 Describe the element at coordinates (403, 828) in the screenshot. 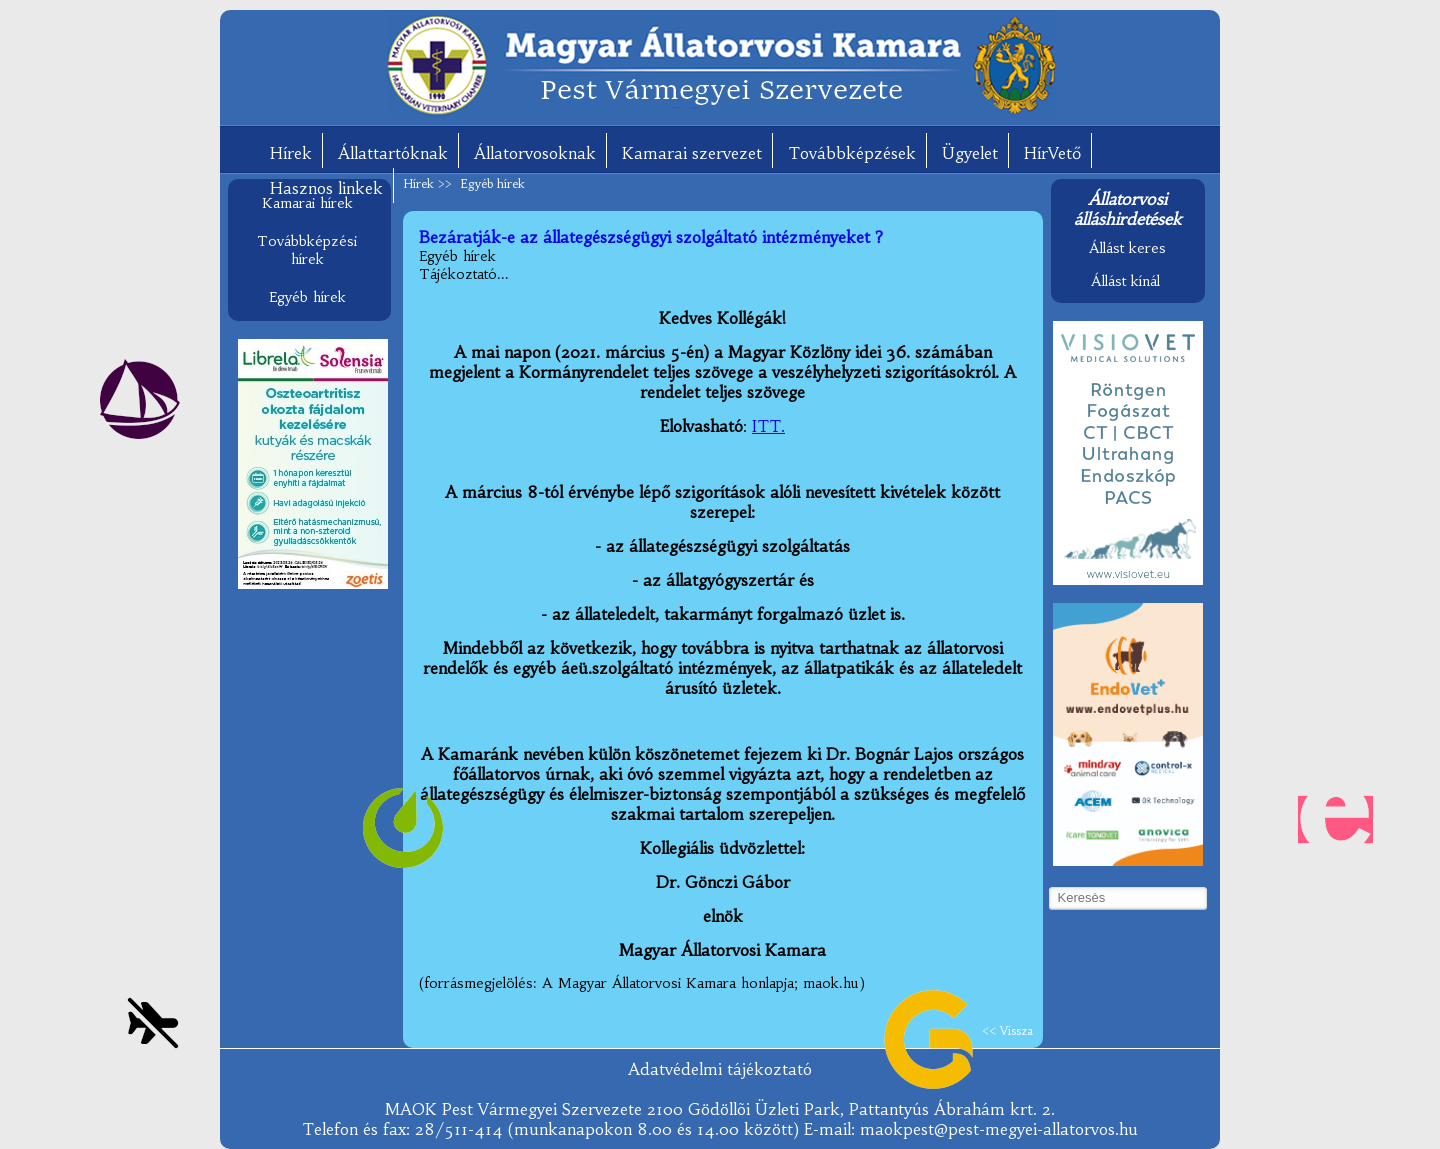

I see `open Mattermost messaging app` at that location.